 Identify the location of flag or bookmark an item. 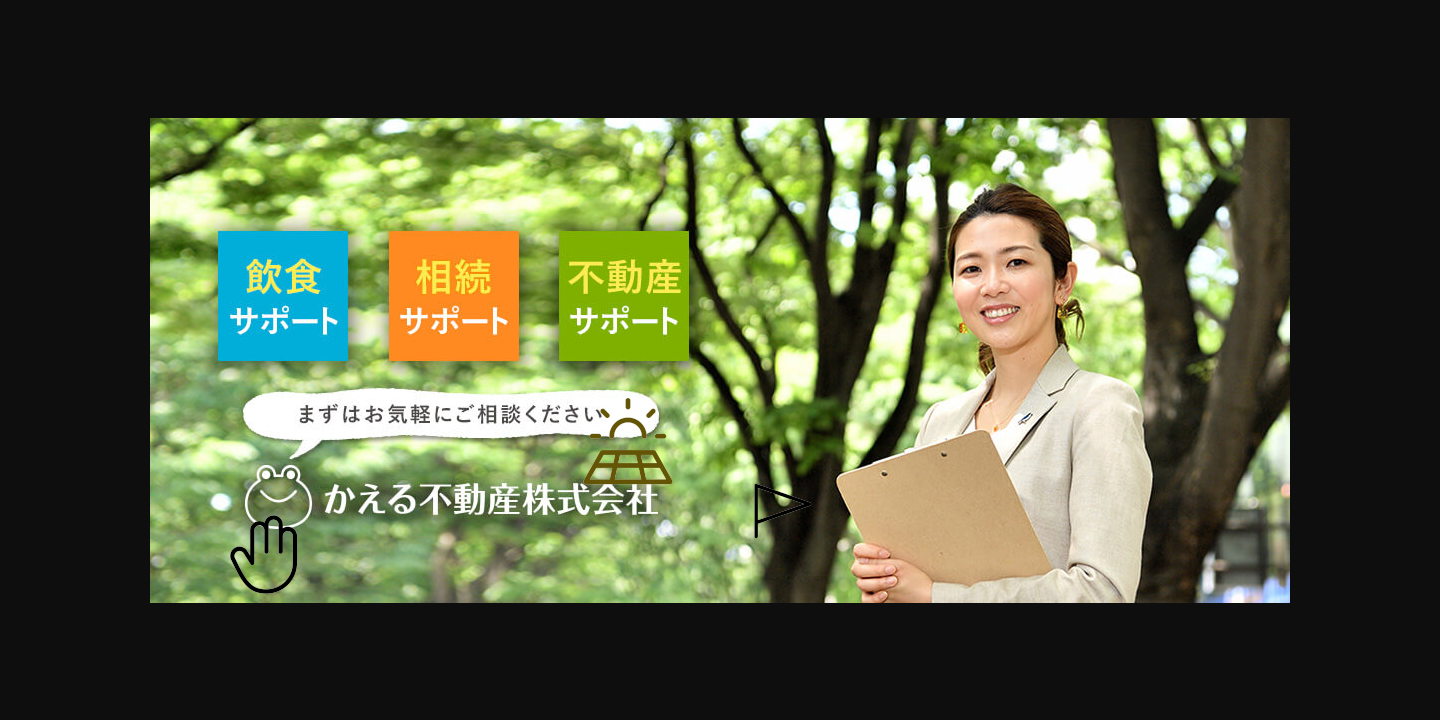
(777, 511).